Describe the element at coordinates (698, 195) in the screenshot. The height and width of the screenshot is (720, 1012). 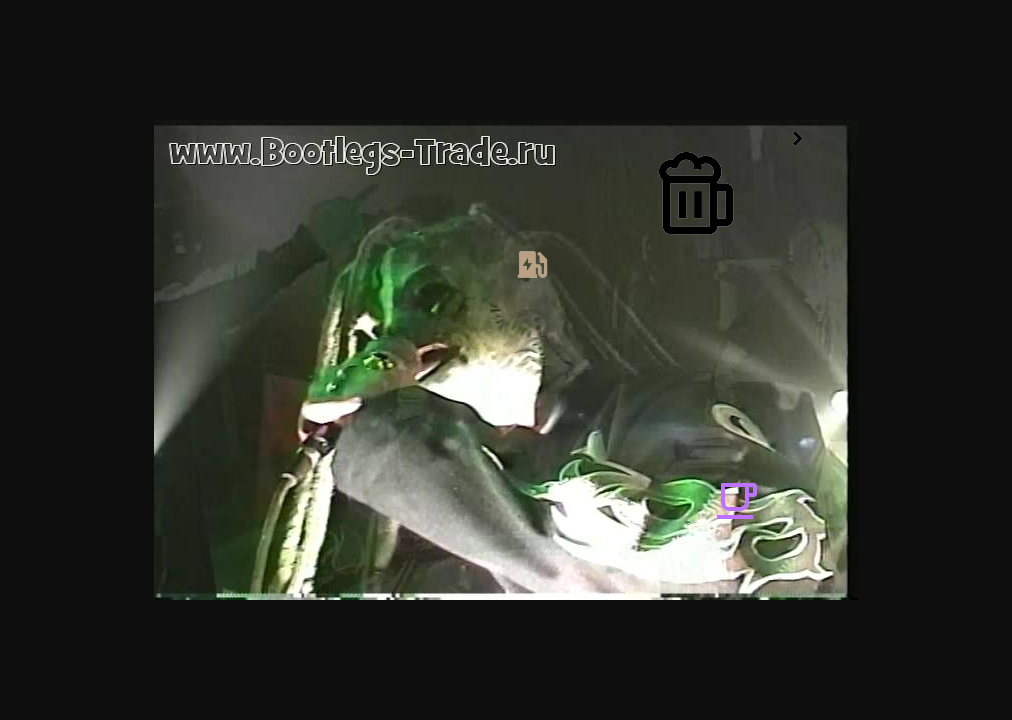
I see `browse nearby bars or pubs` at that location.